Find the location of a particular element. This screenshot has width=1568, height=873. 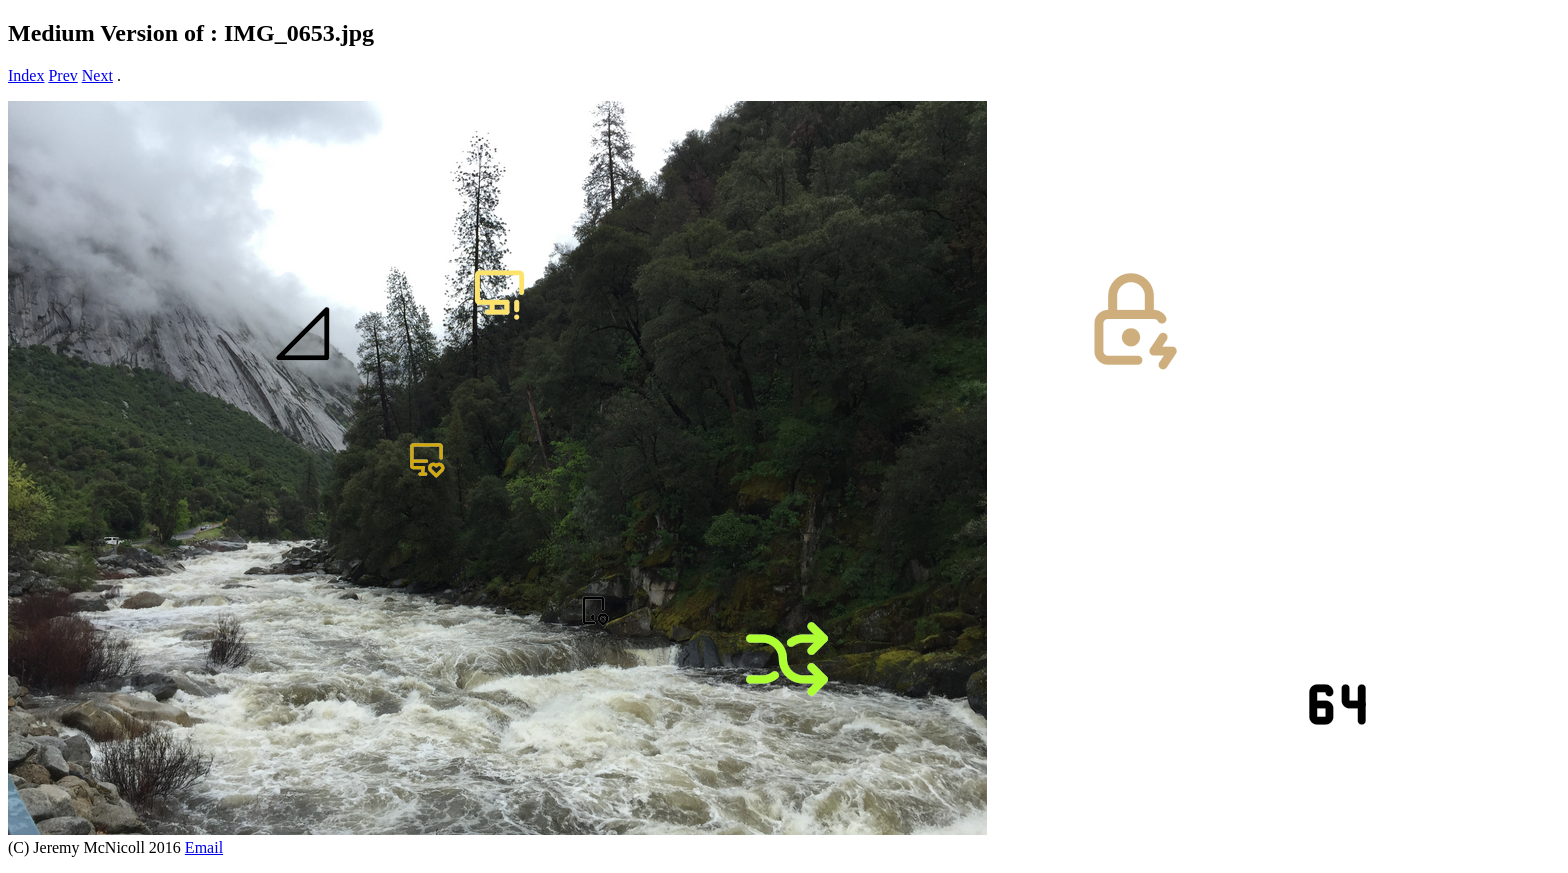

indicates encrypted or secure connection is located at coordinates (1131, 319).